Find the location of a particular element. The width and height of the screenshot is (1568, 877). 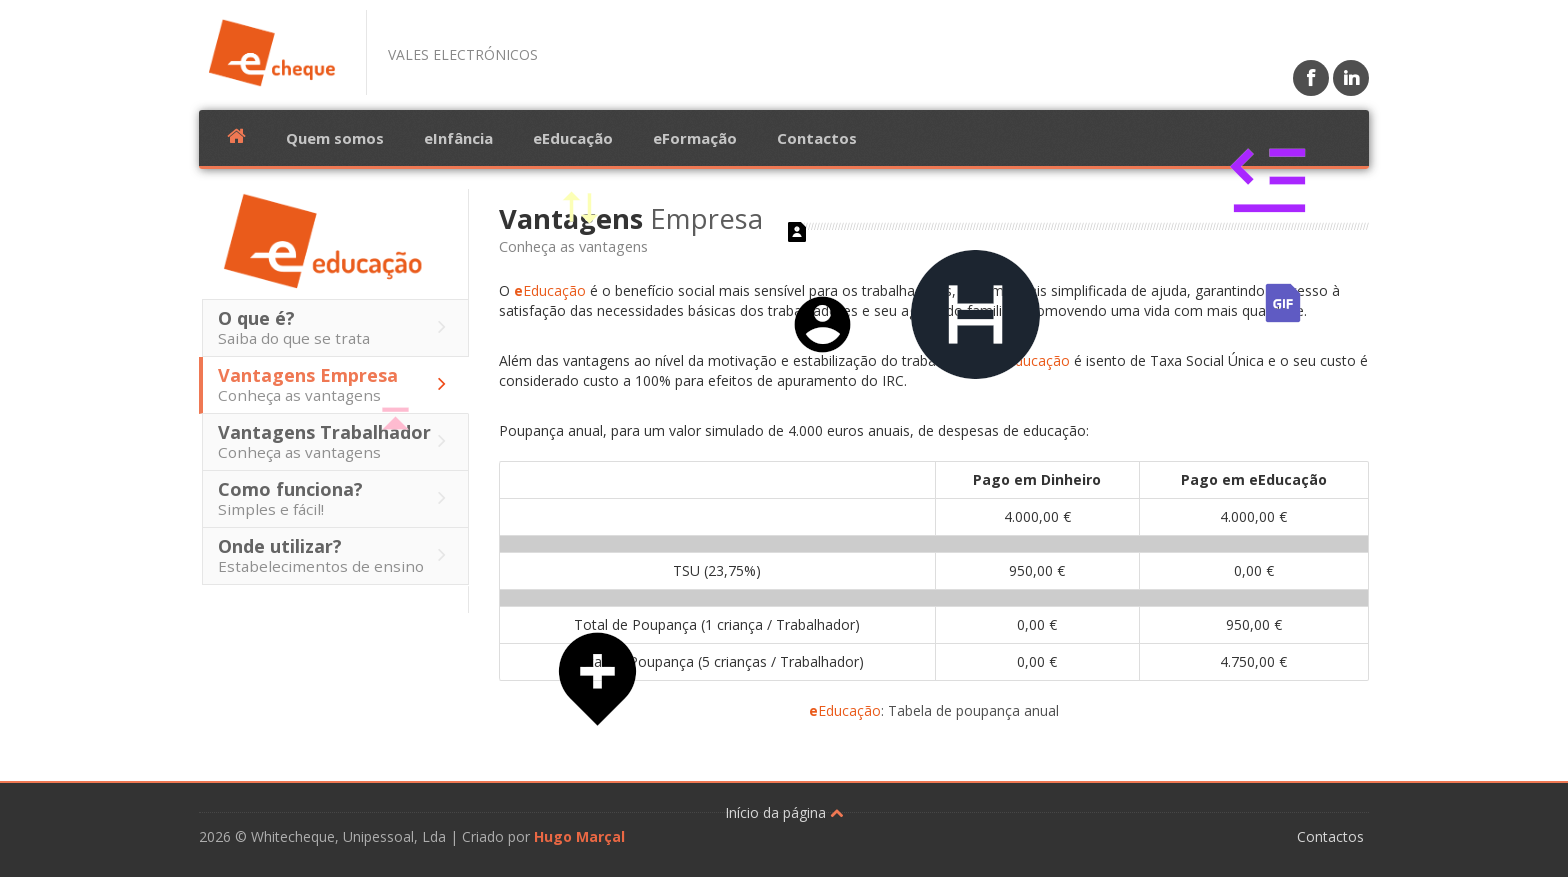

sort items in ascending or descending order is located at coordinates (580, 207).